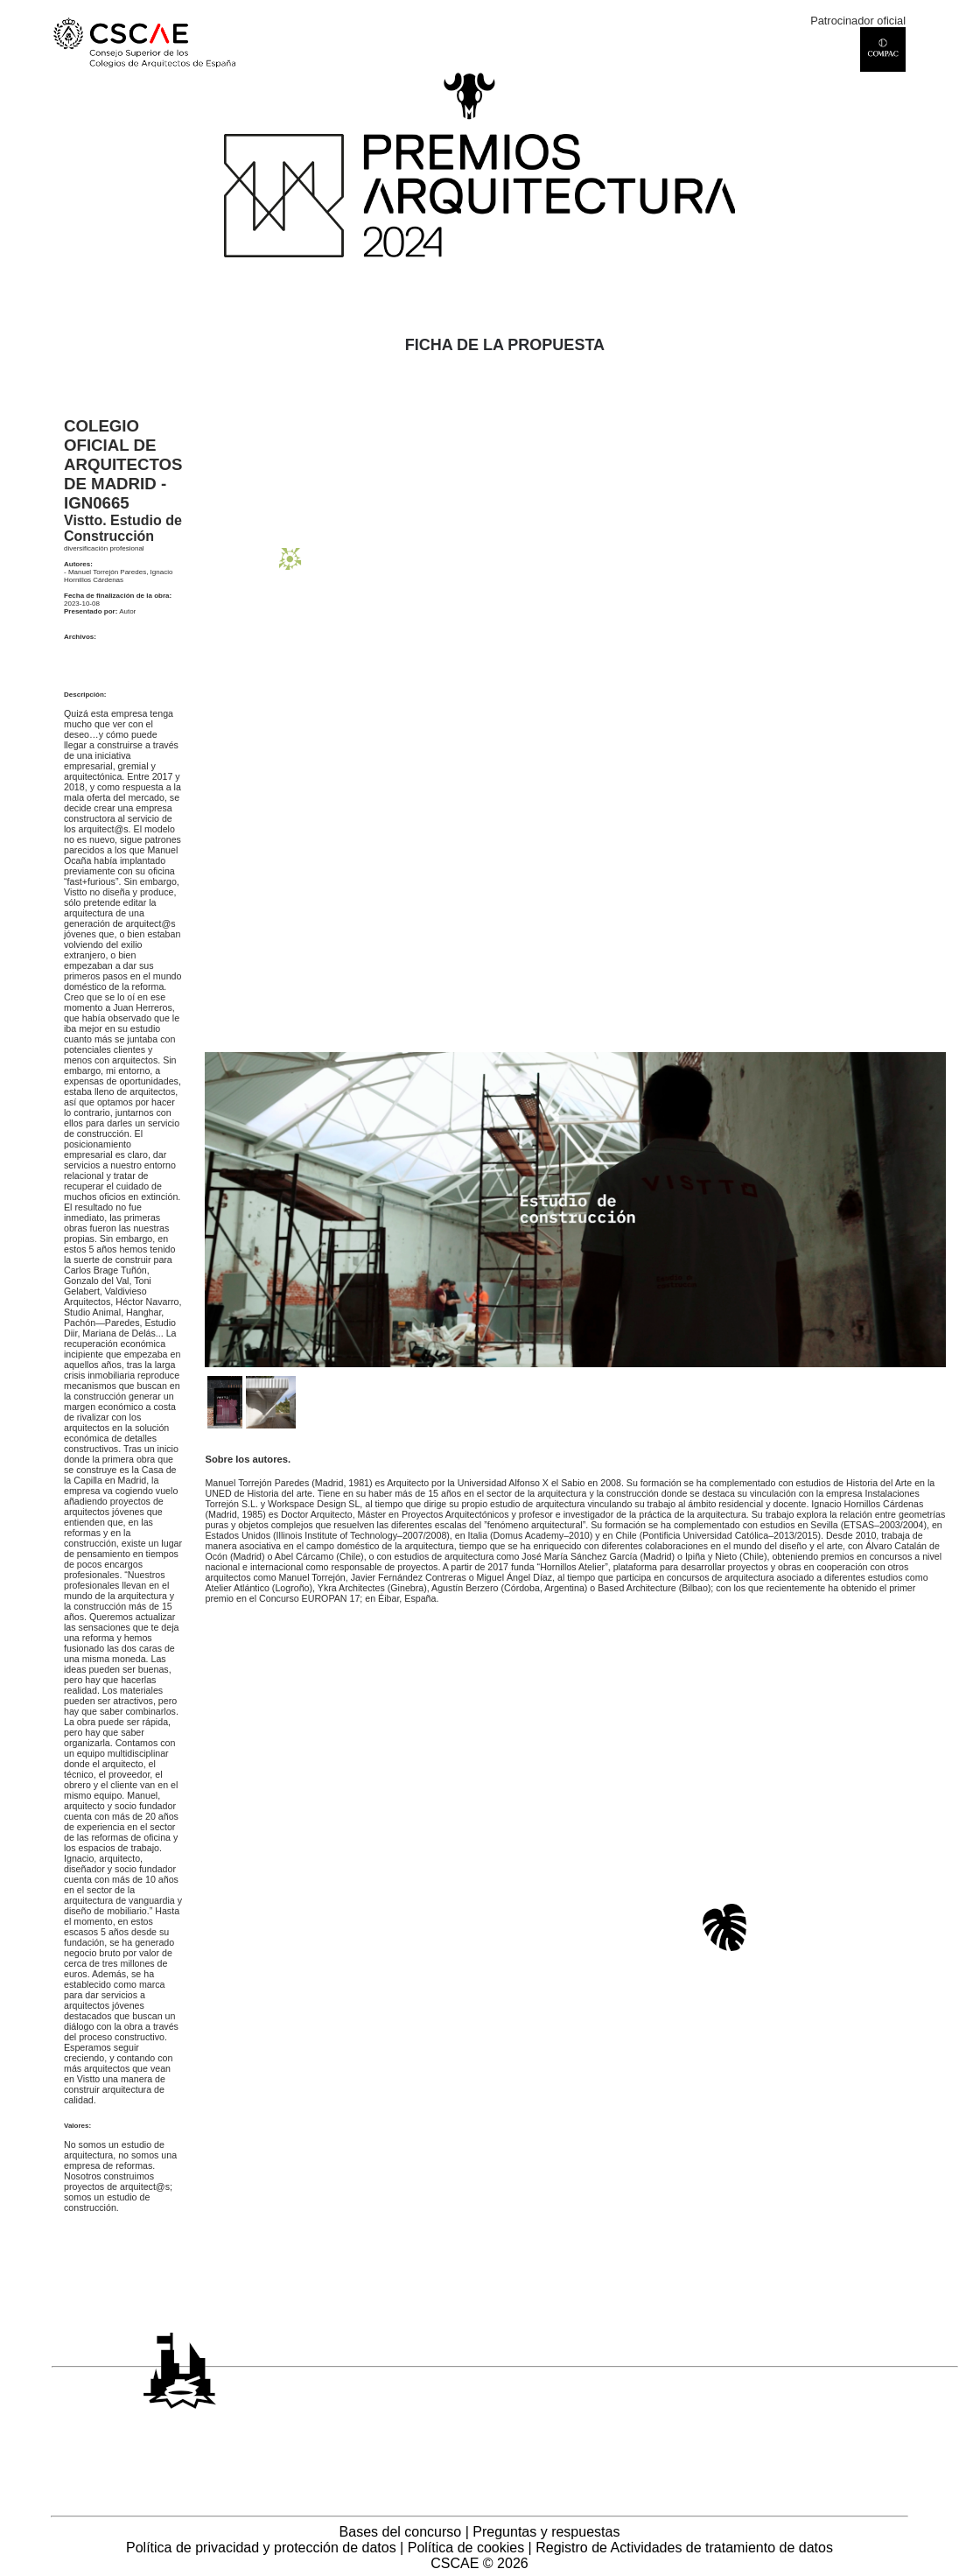 Image resolution: width=959 pixels, height=2576 pixels. What do you see at coordinates (290, 558) in the screenshot?
I see `indicates a critical hit or power attack in gameplay` at bounding box center [290, 558].